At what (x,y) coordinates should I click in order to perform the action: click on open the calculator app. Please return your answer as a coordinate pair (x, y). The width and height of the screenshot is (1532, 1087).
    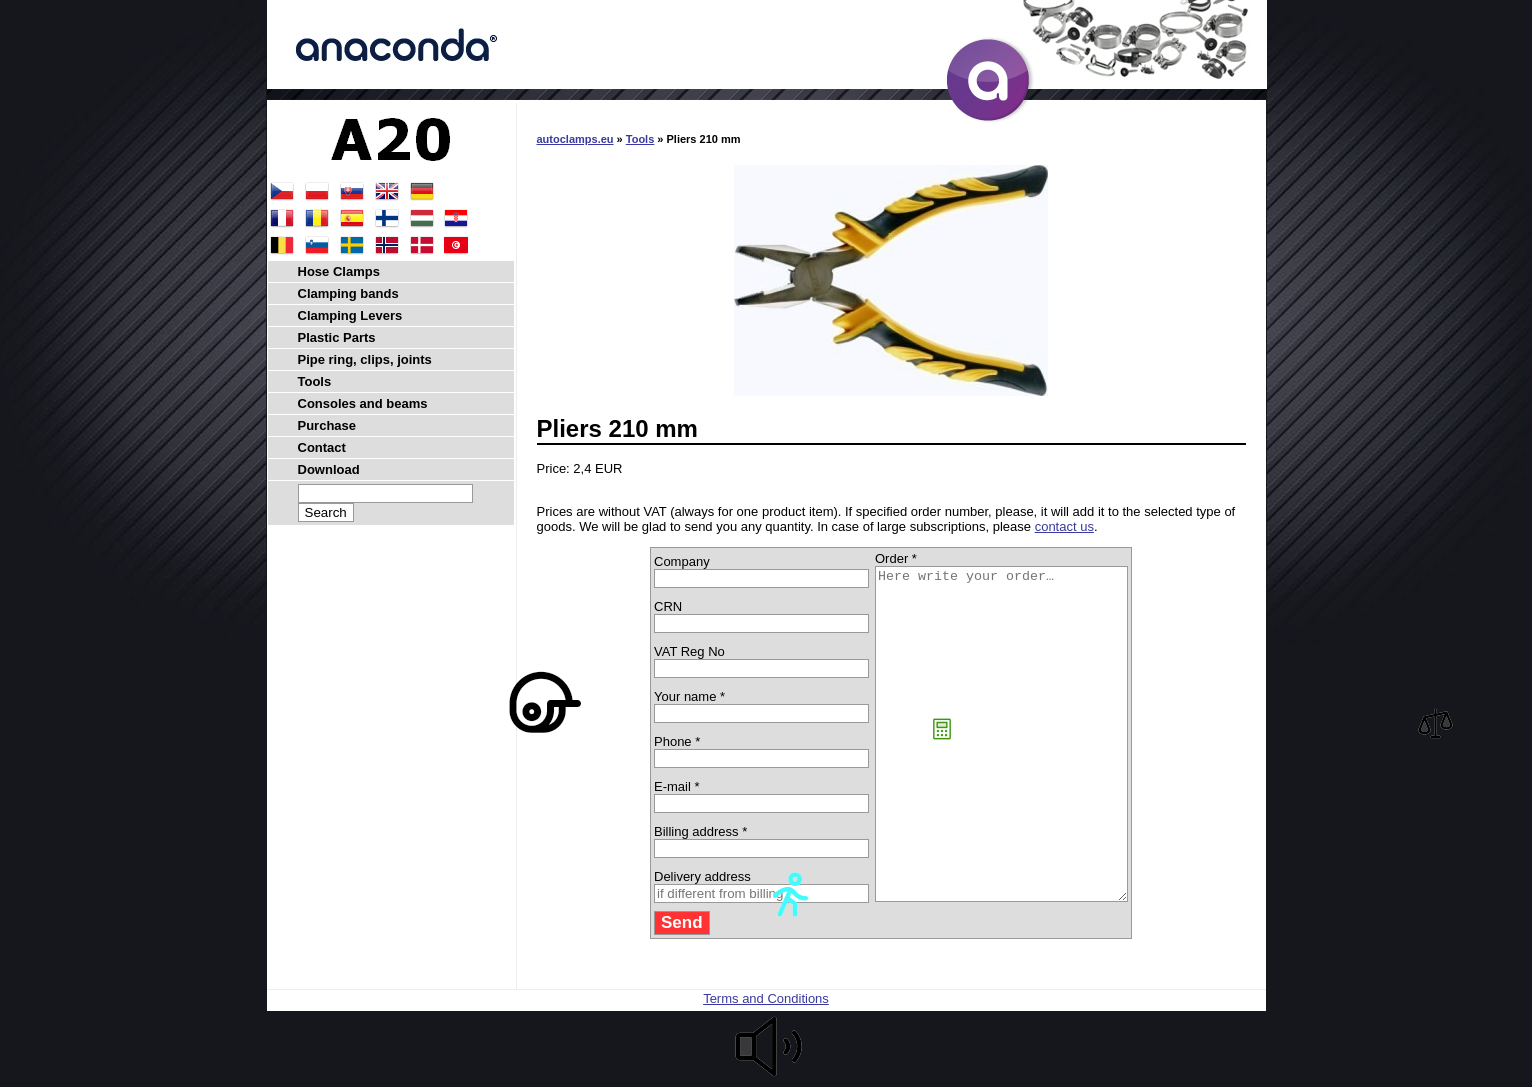
    Looking at the image, I should click on (942, 729).